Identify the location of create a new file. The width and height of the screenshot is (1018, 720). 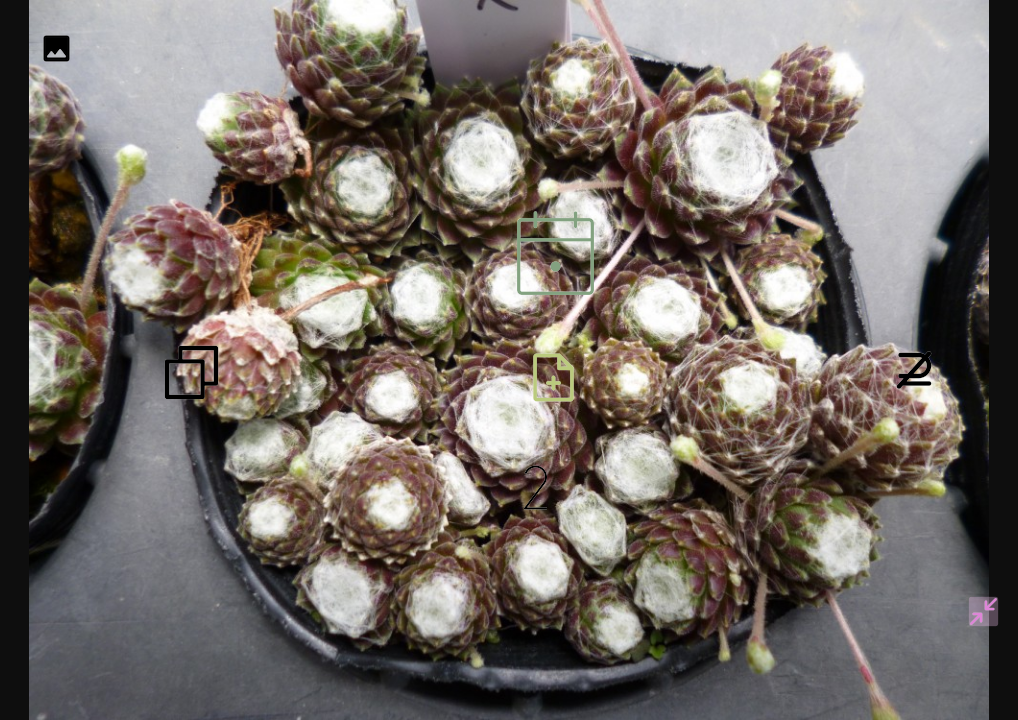
(553, 377).